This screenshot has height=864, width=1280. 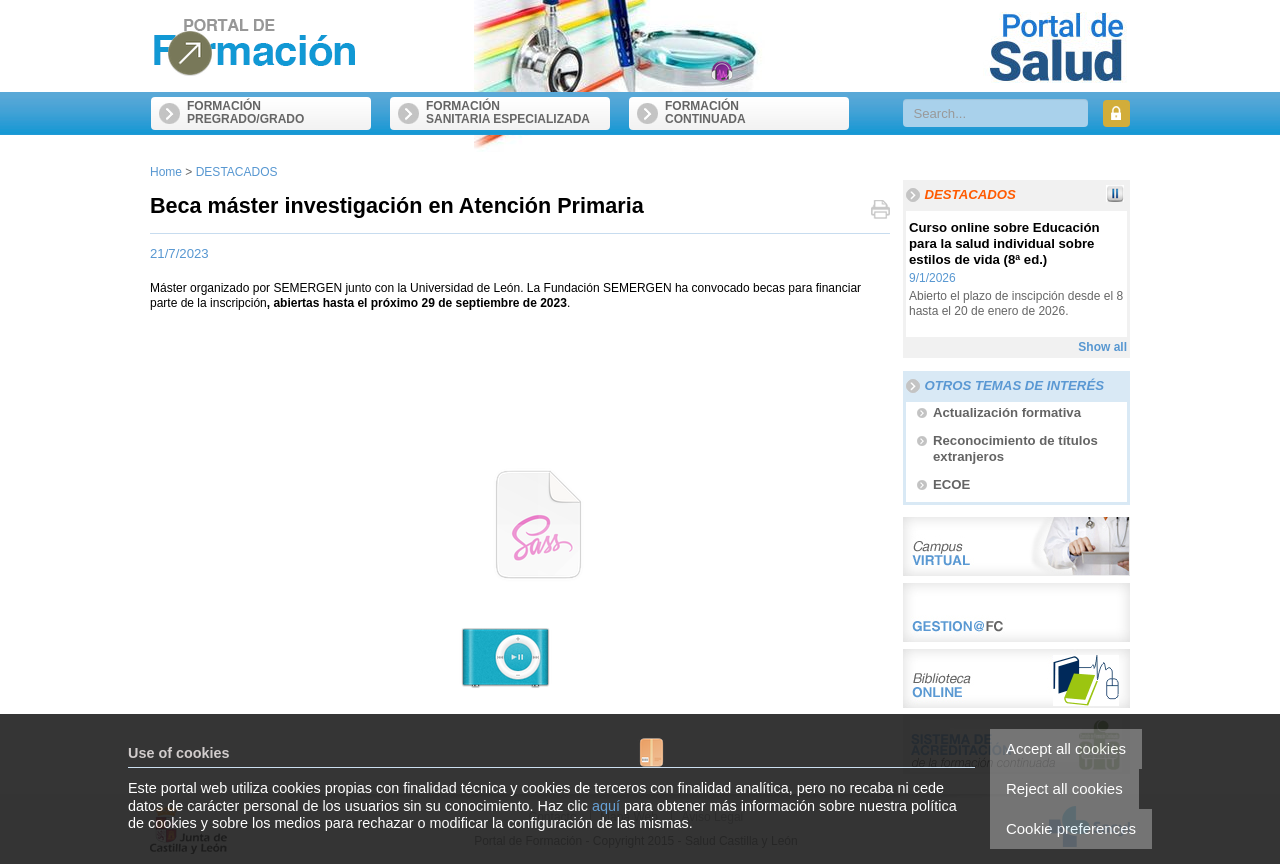 I want to click on audio headset device connected, so click(x=722, y=71).